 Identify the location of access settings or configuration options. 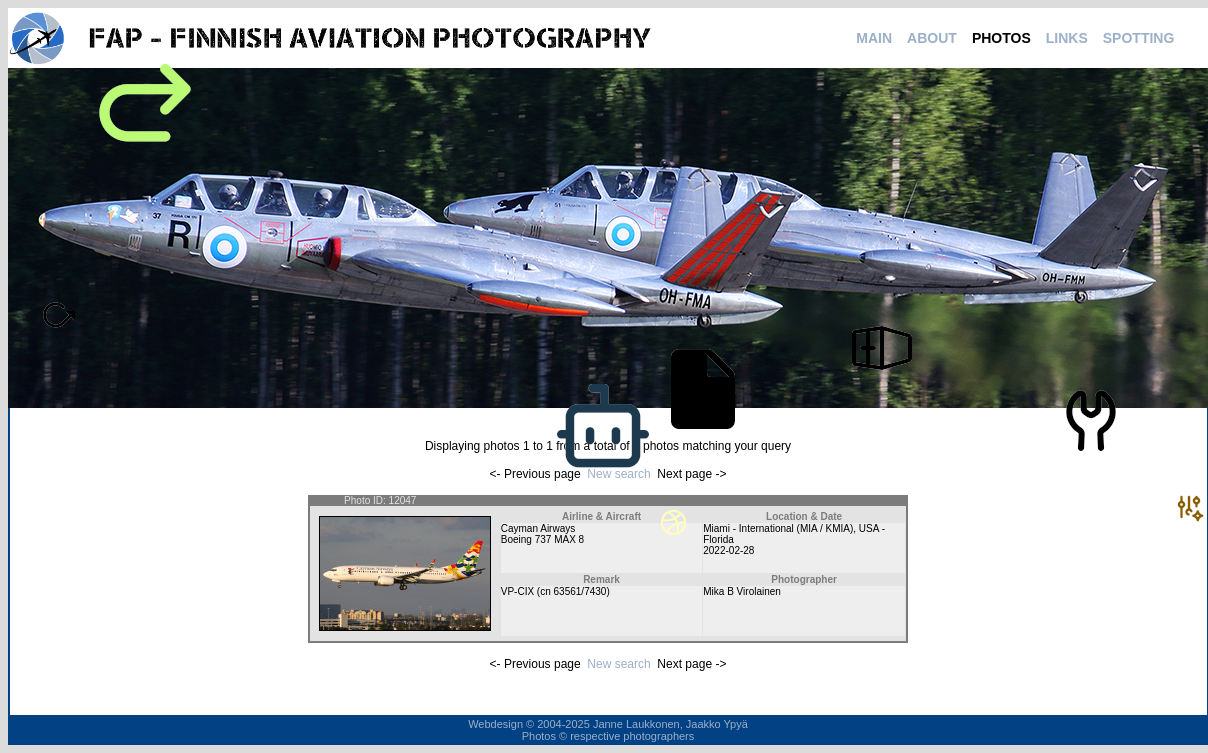
(1091, 420).